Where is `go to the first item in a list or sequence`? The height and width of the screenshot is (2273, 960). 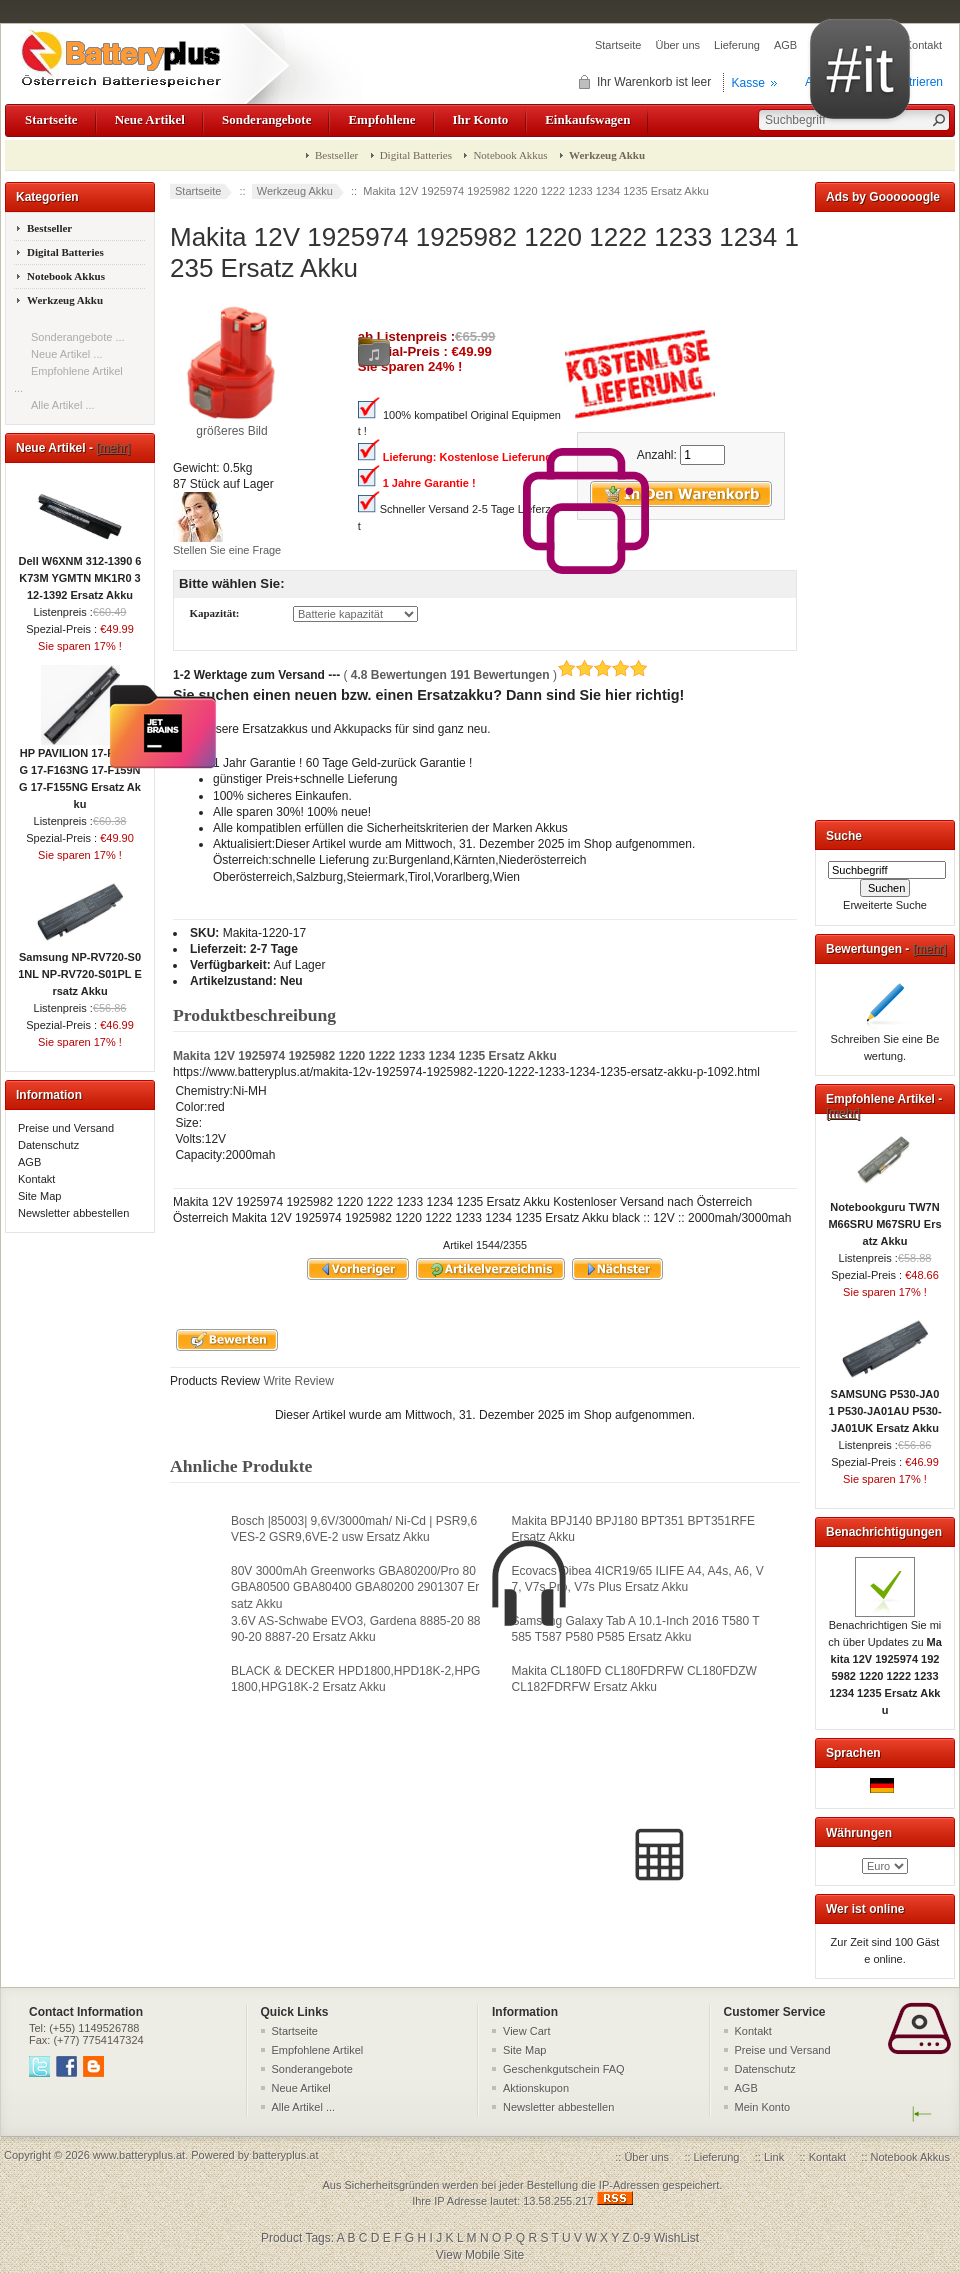 go to the first item in a list or sequence is located at coordinates (922, 2114).